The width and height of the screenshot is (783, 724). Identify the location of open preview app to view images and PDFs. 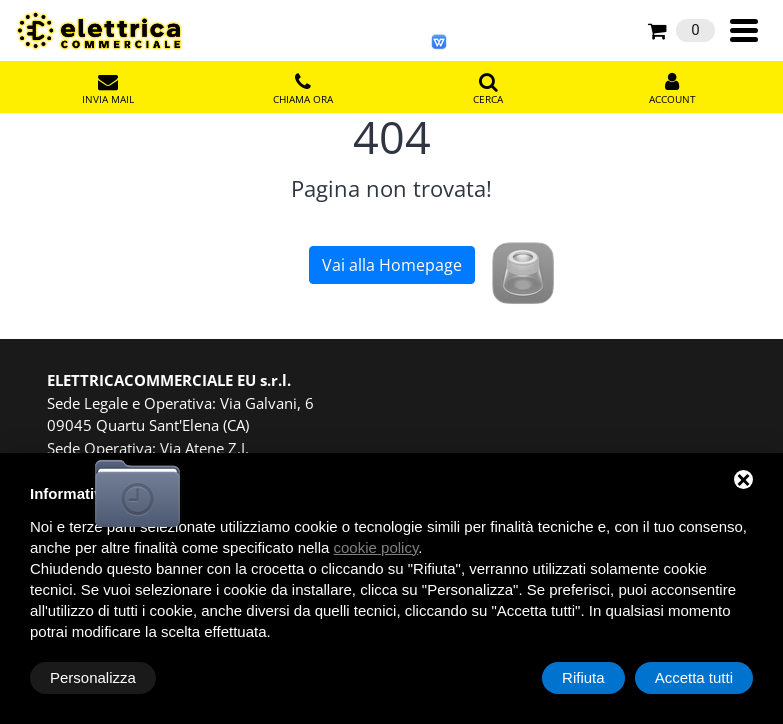
(523, 273).